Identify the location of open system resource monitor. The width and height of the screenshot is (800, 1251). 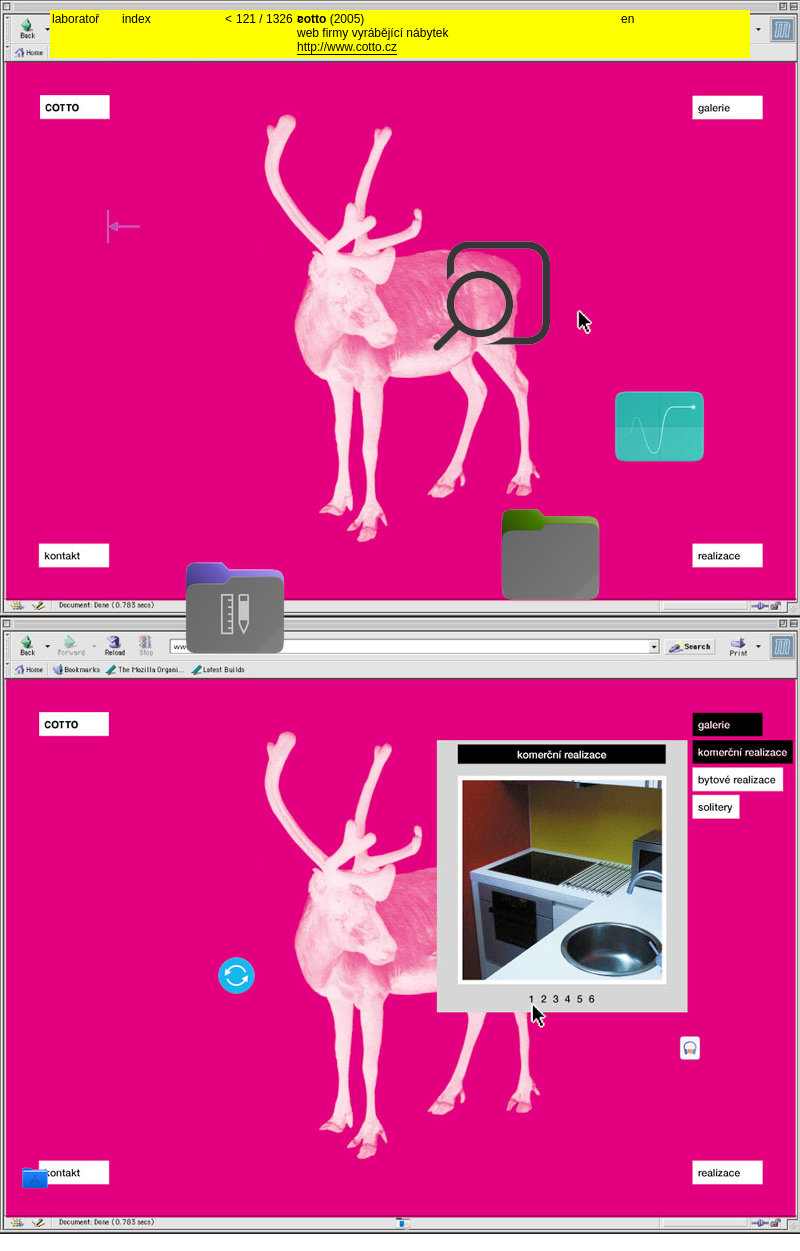
(659, 426).